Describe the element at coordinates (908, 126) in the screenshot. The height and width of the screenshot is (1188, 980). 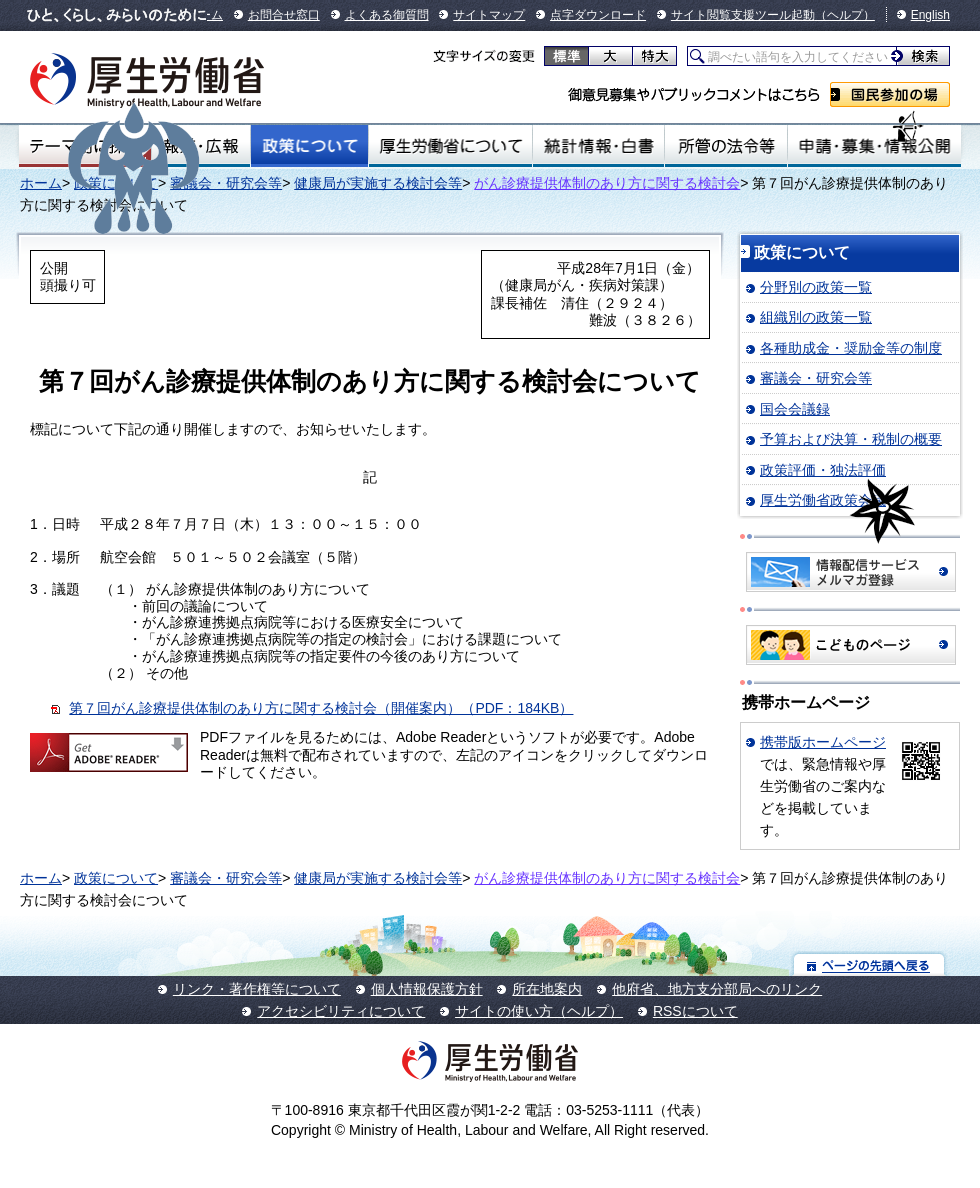
I see `select archer class or character` at that location.